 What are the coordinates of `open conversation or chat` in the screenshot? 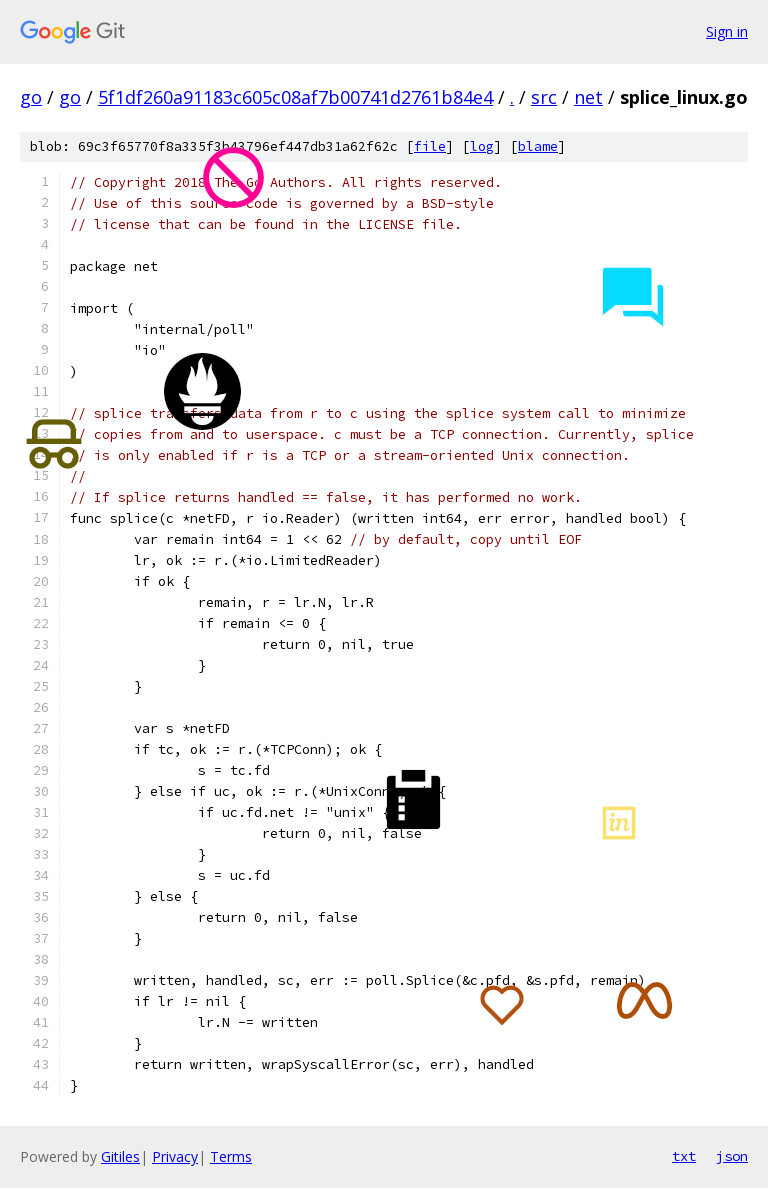 It's located at (634, 293).